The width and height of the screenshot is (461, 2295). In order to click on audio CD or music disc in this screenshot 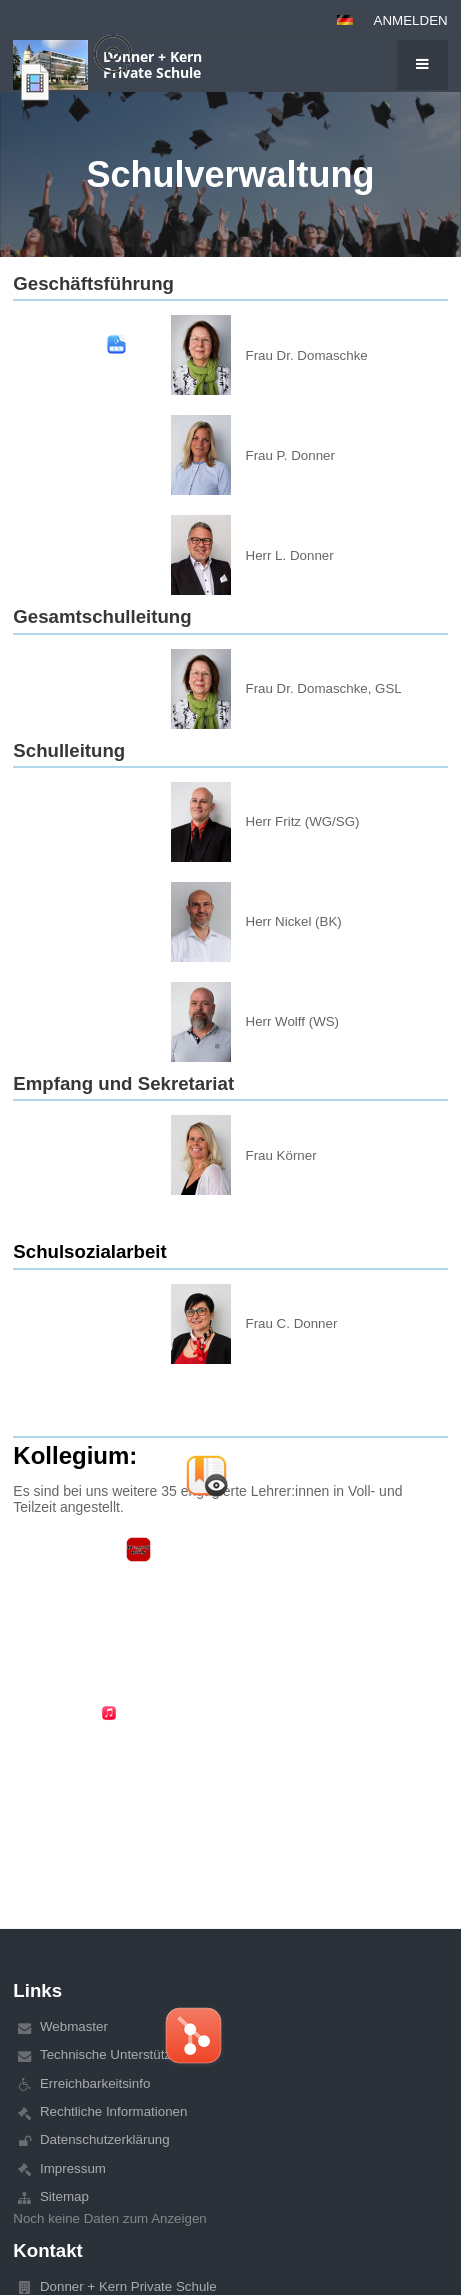, I will do `click(113, 54)`.